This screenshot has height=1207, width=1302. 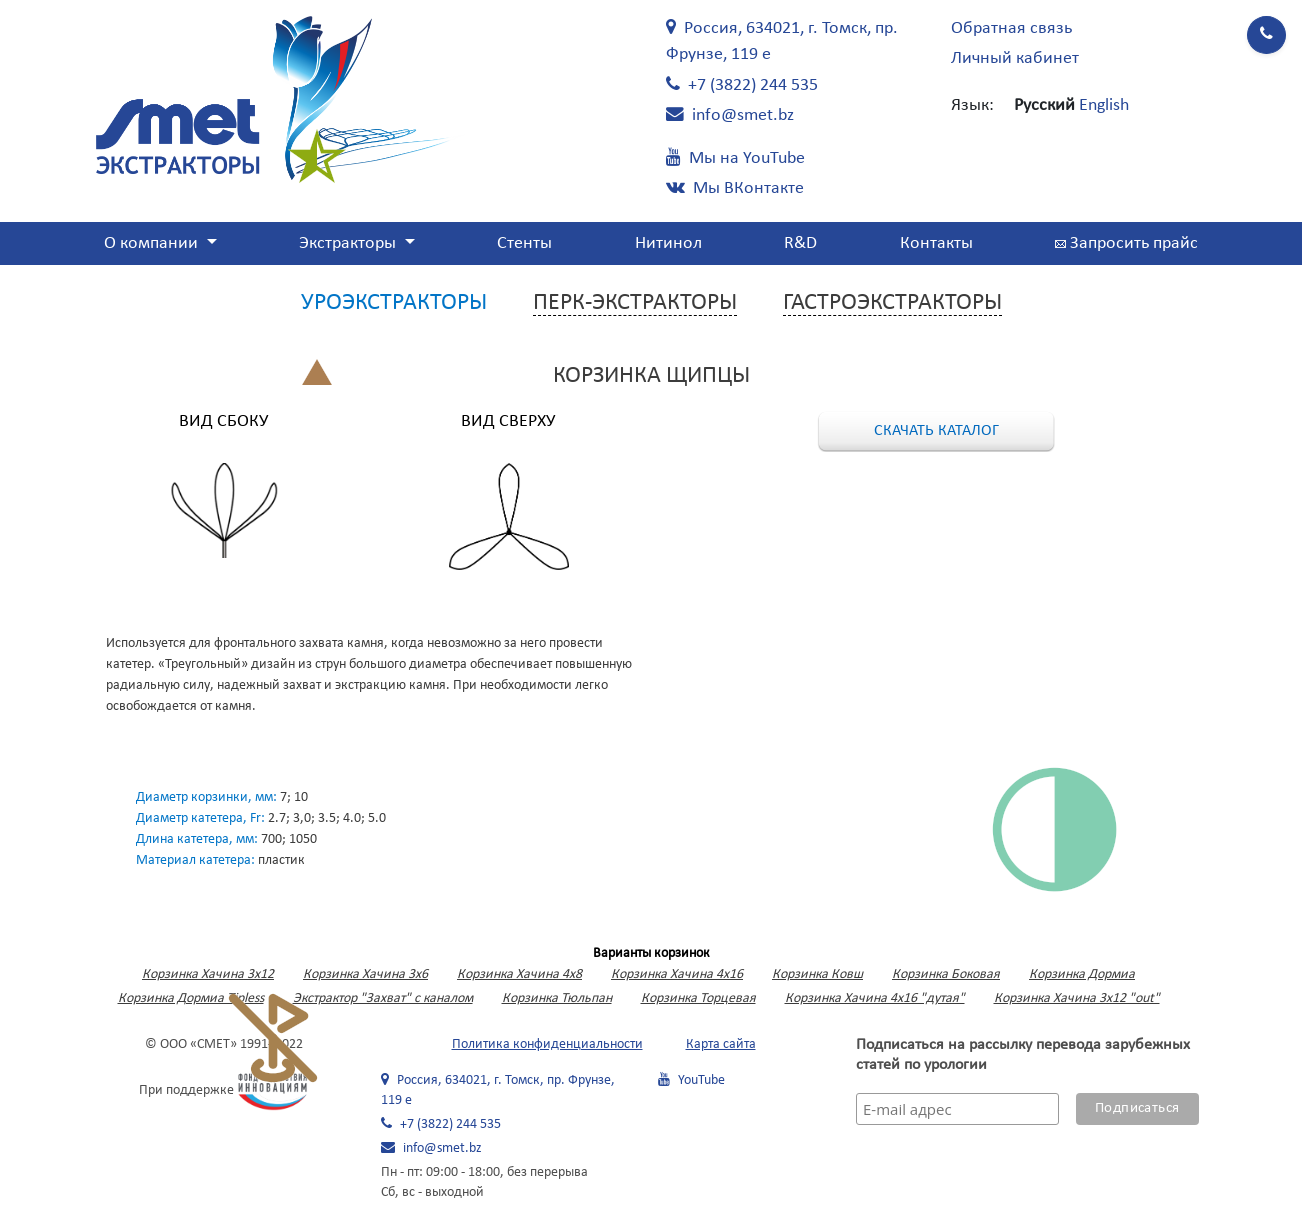 What do you see at coordinates (273, 1038) in the screenshot?
I see `golf feature unavailable or disabled` at bounding box center [273, 1038].